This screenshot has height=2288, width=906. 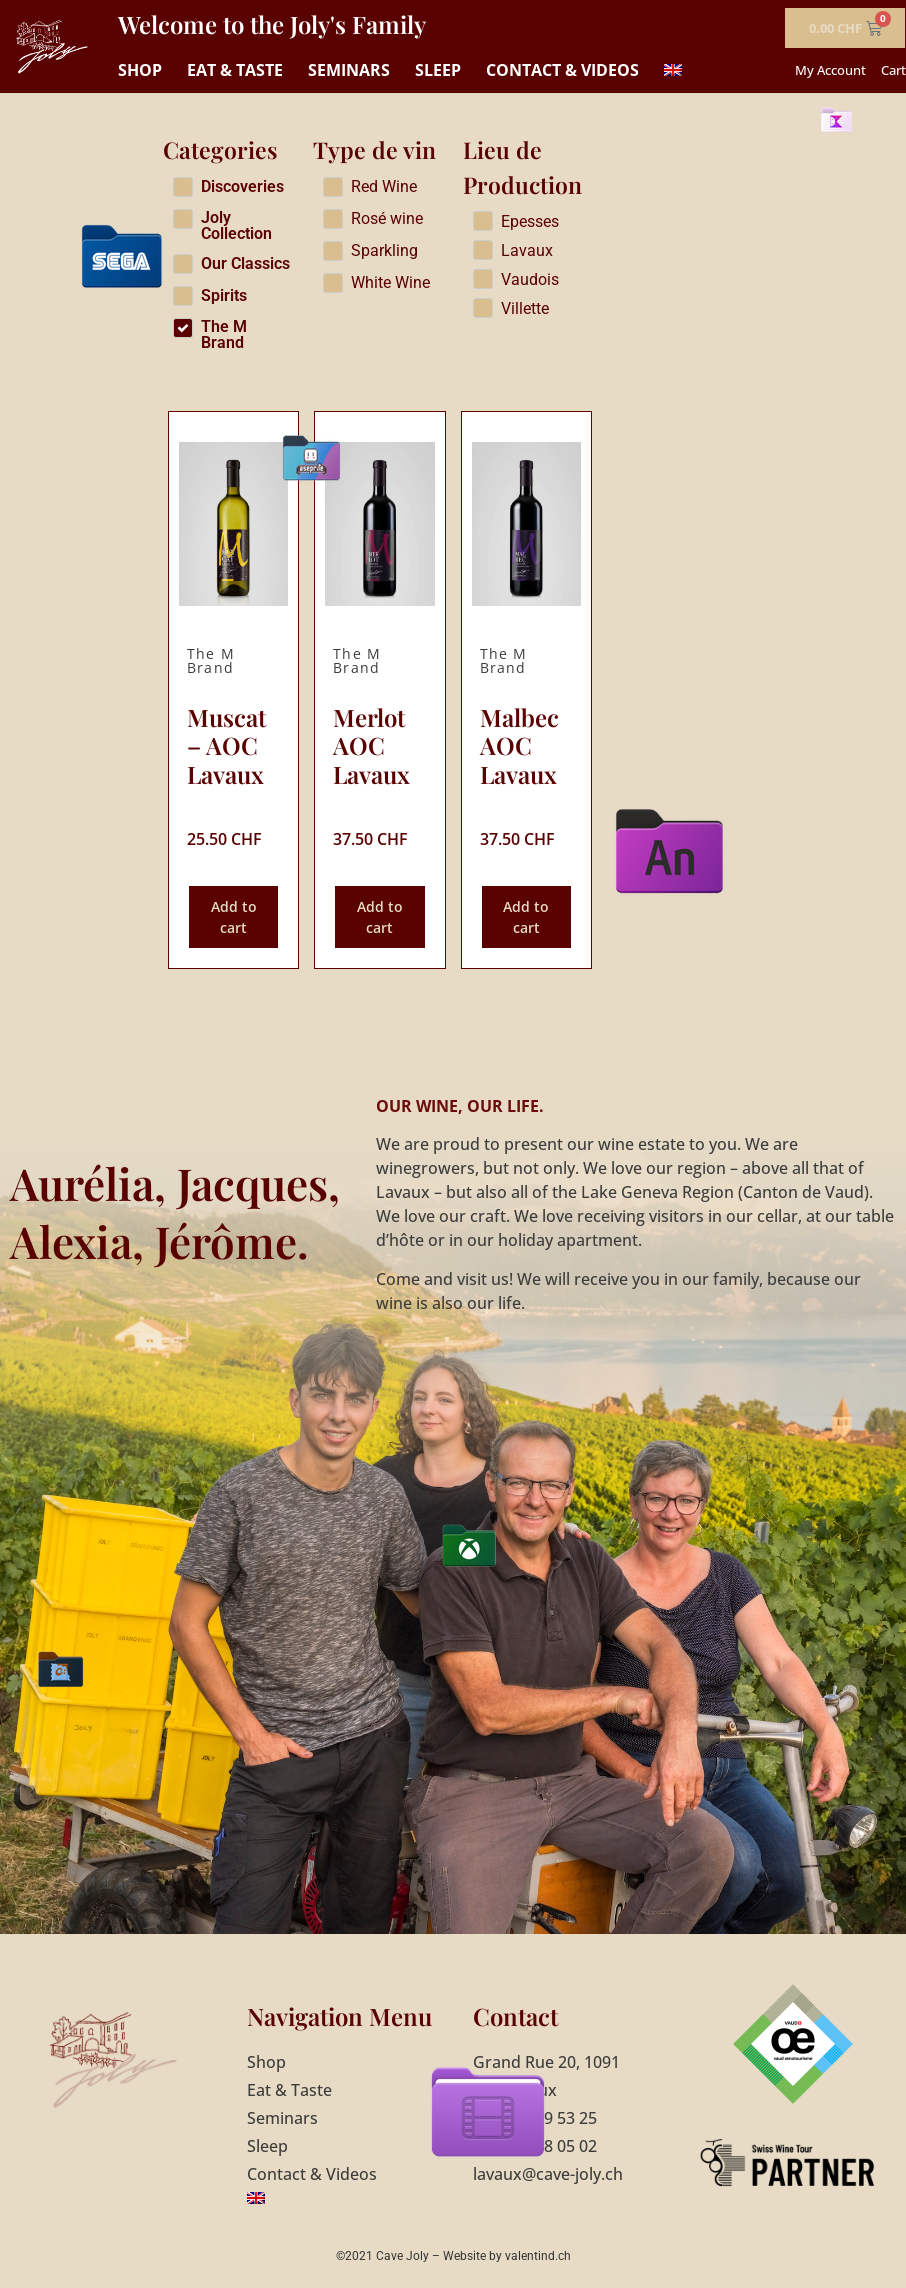 What do you see at coordinates (836, 120) in the screenshot?
I see `open kotlin android project folder` at bounding box center [836, 120].